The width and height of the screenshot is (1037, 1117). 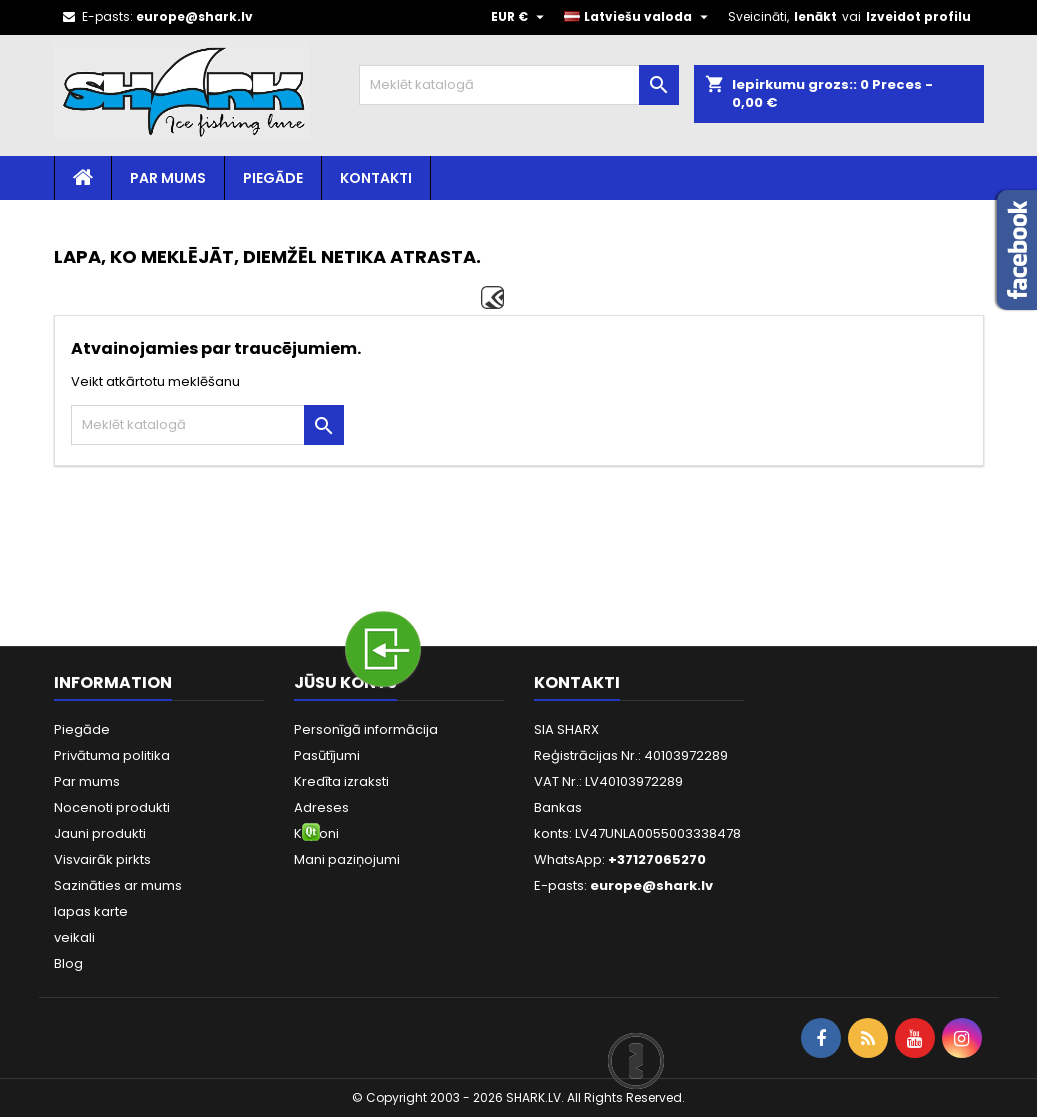 What do you see at coordinates (311, 832) in the screenshot?
I see `open qt configuration settings` at bounding box center [311, 832].